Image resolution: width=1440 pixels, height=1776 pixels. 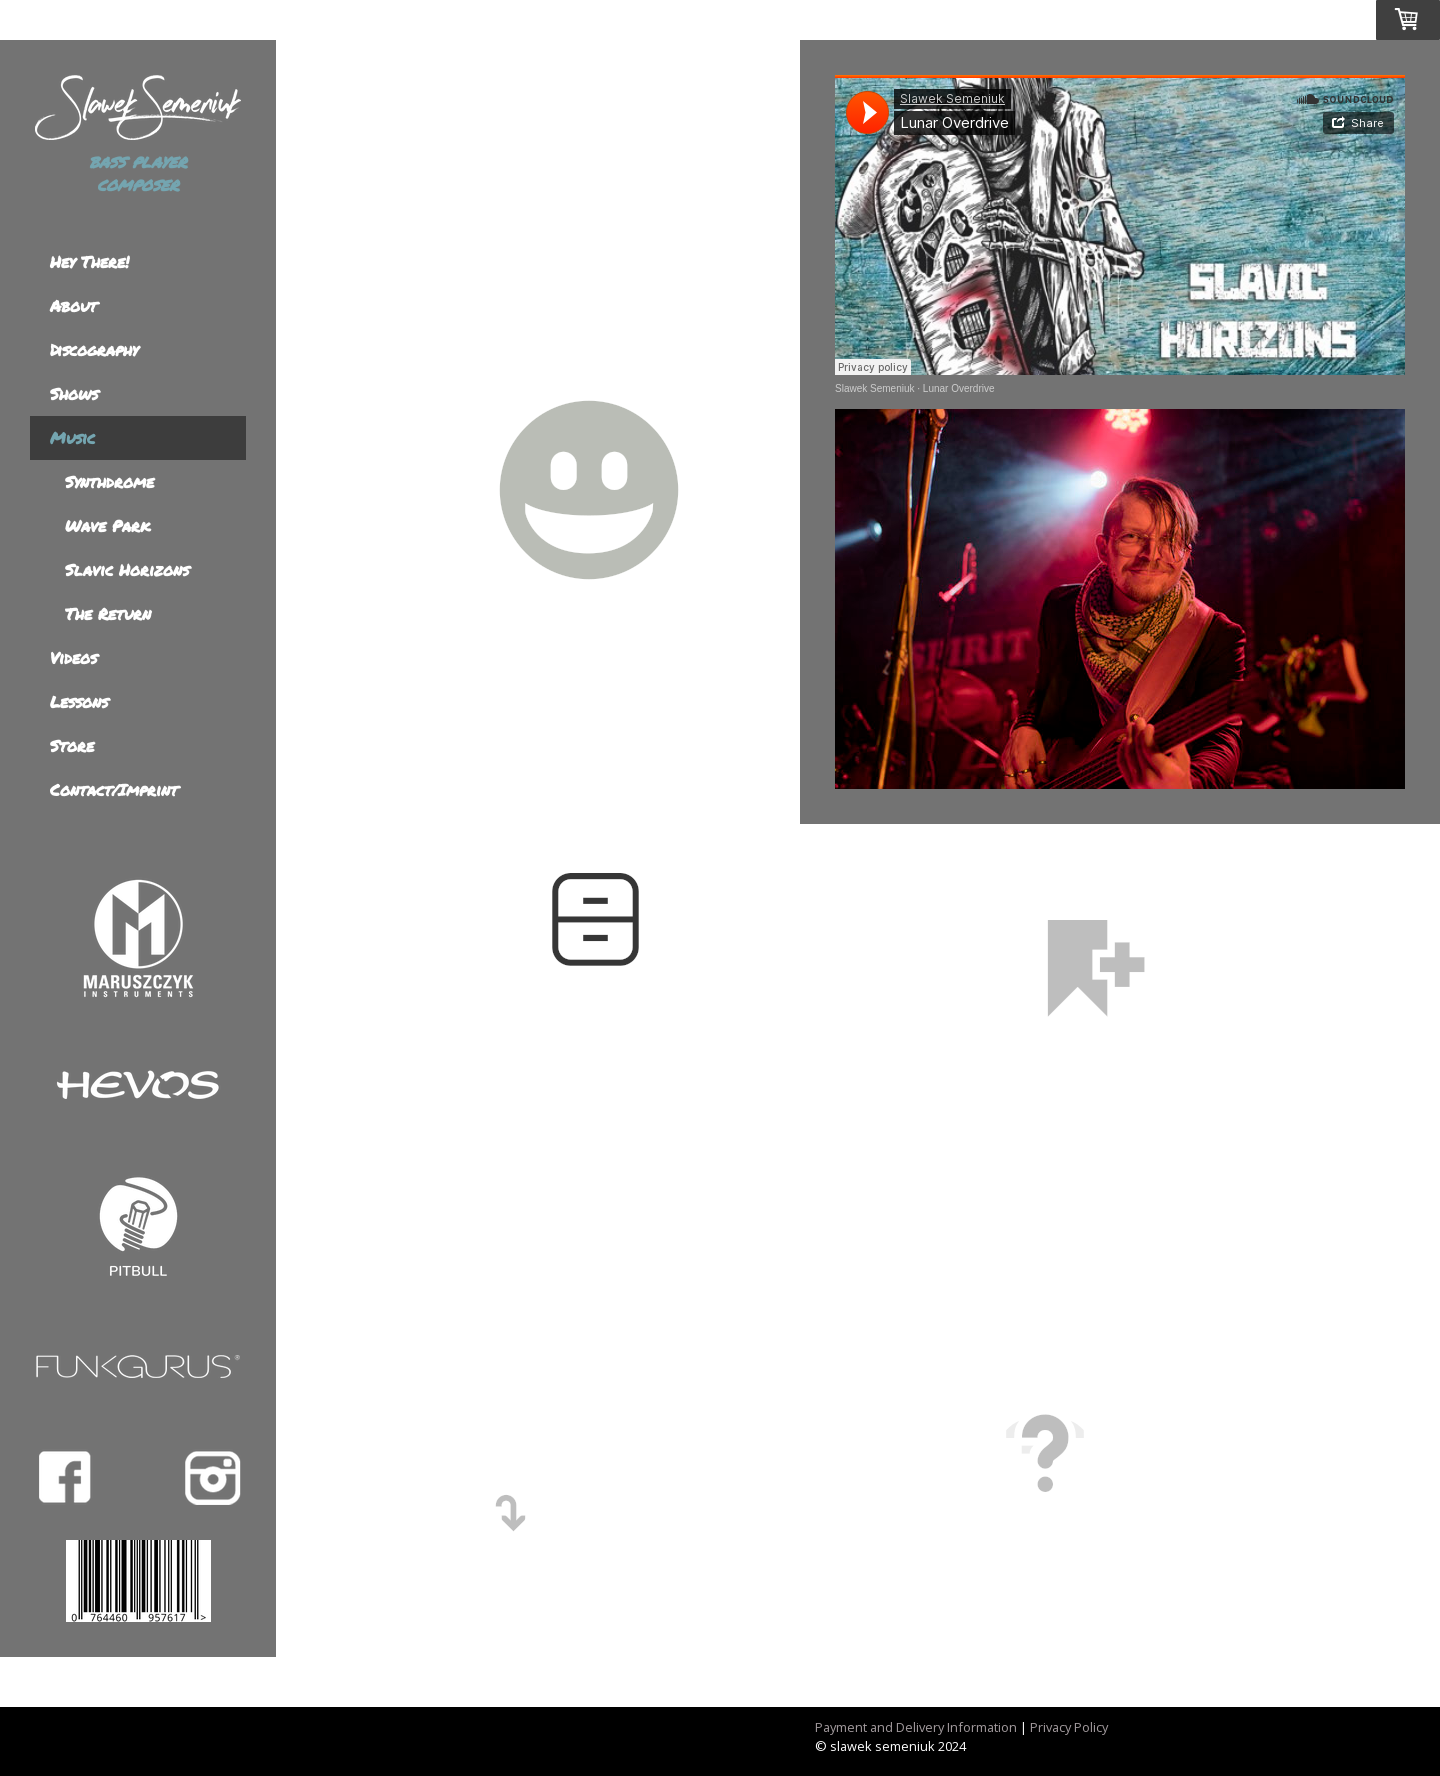 What do you see at coordinates (1045, 1438) in the screenshot?
I see `indicates no internet connection despite wifi signal` at bounding box center [1045, 1438].